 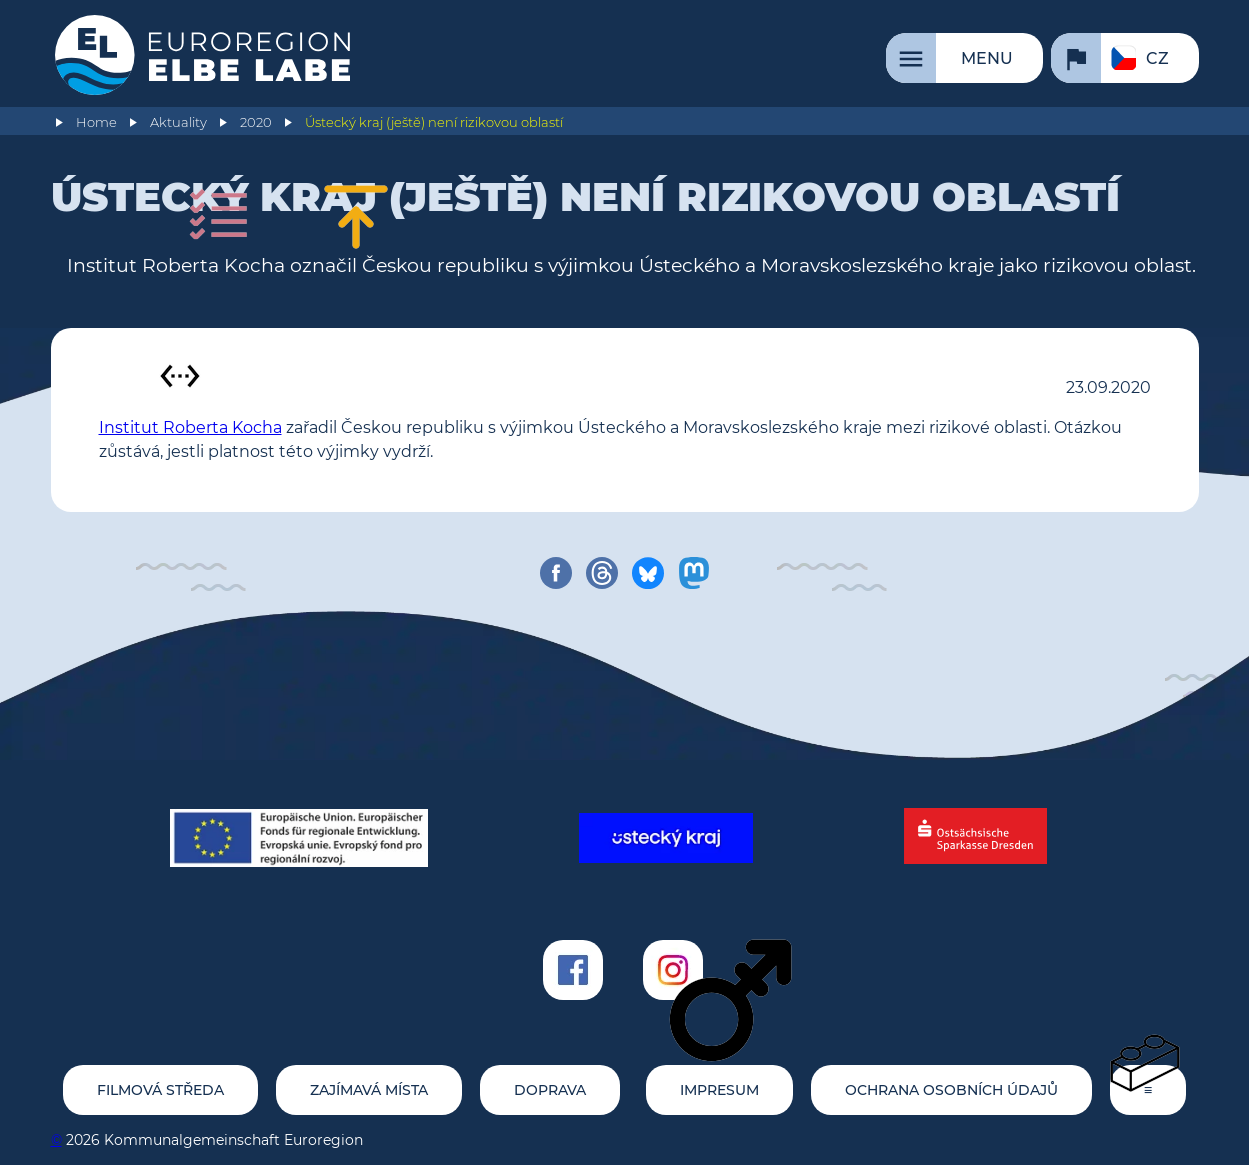 I want to click on scroll to top of page, so click(x=356, y=217).